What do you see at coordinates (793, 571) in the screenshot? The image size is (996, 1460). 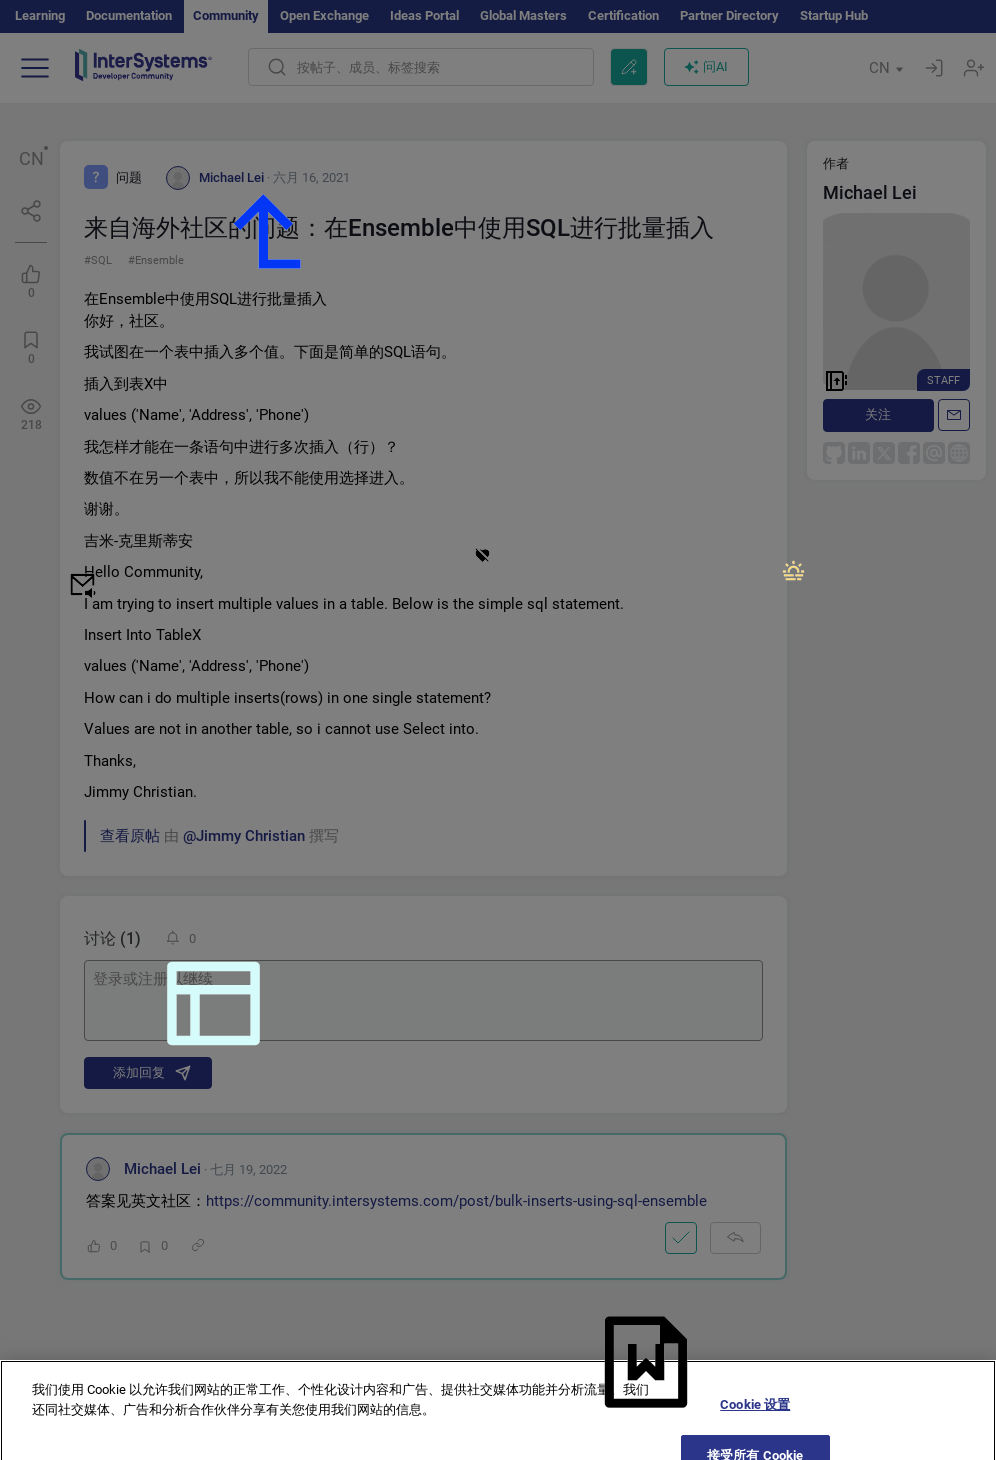 I see `indicates hazy weather conditions` at bounding box center [793, 571].